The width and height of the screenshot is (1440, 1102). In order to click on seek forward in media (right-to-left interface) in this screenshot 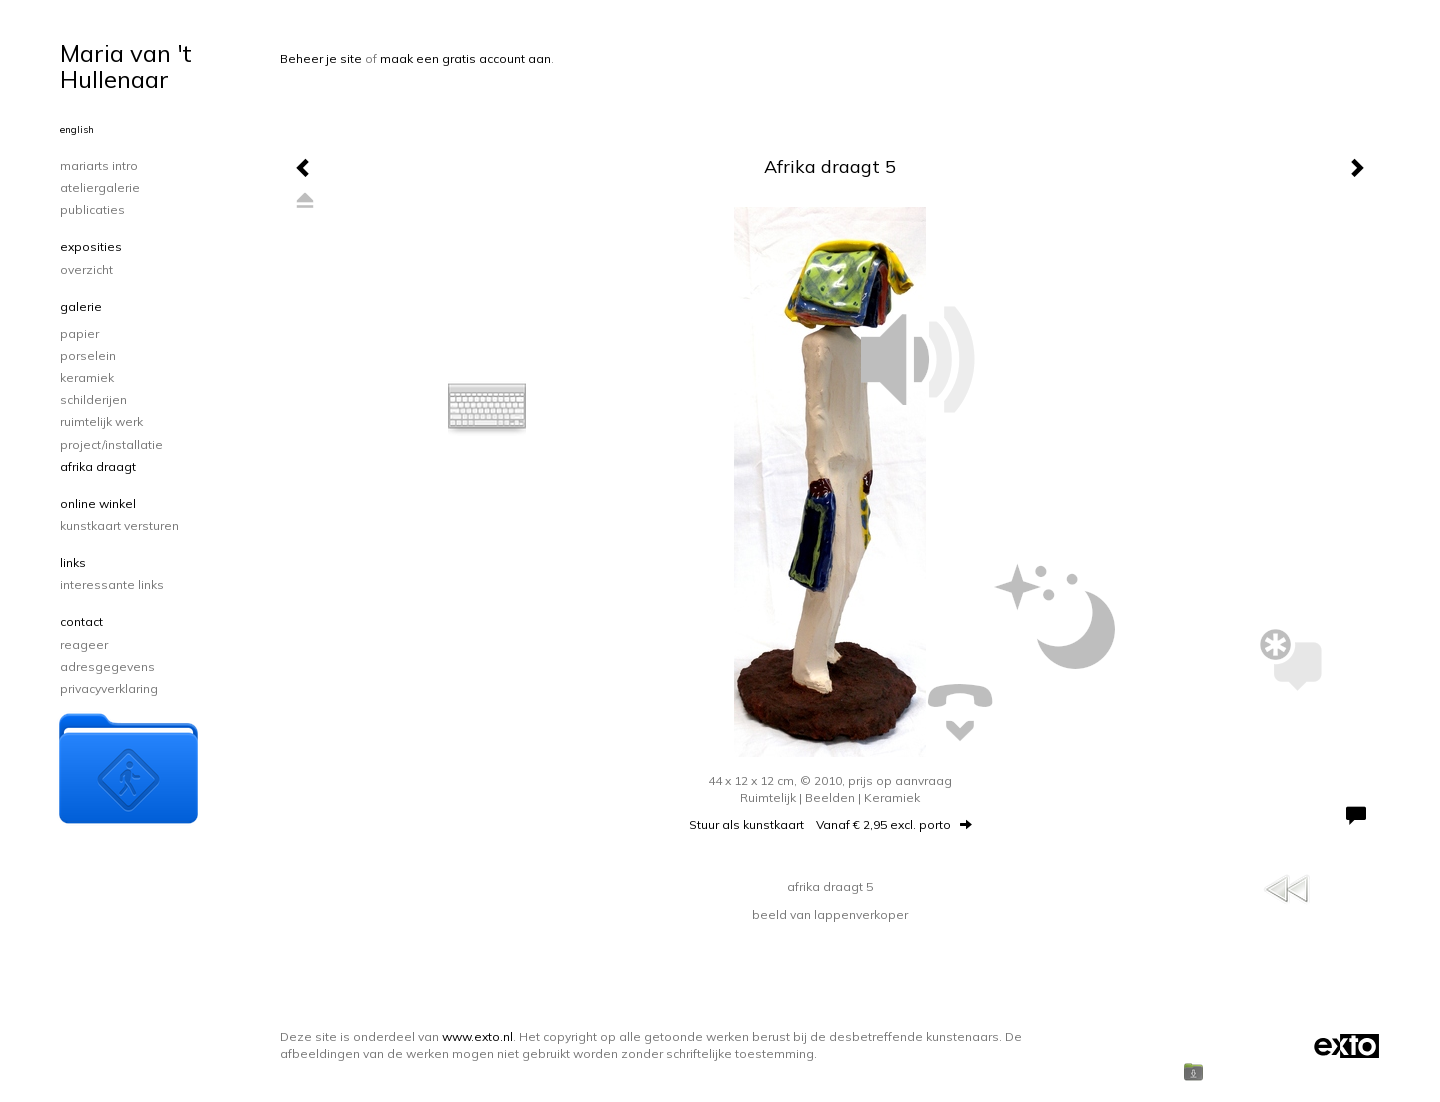, I will do `click(1286, 889)`.